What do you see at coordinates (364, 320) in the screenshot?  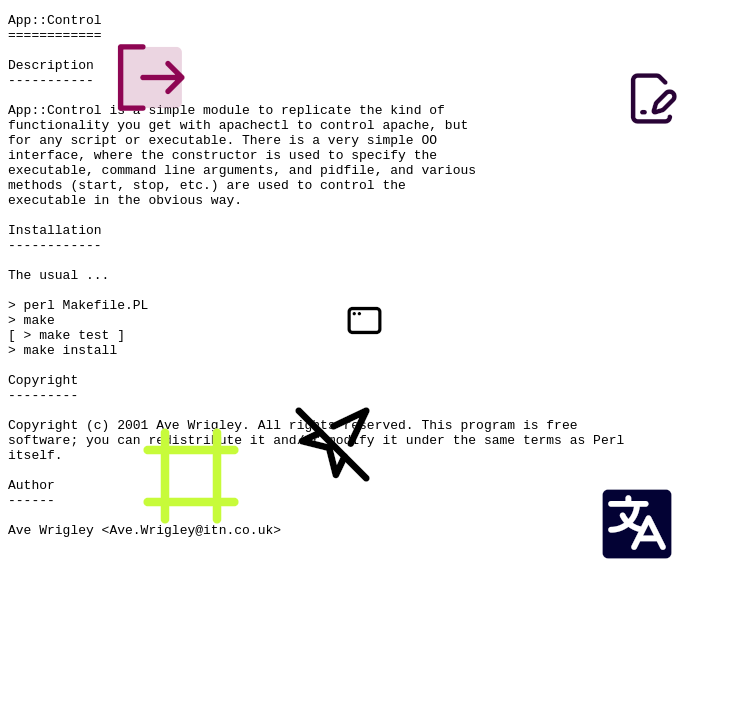 I see `open application window` at bounding box center [364, 320].